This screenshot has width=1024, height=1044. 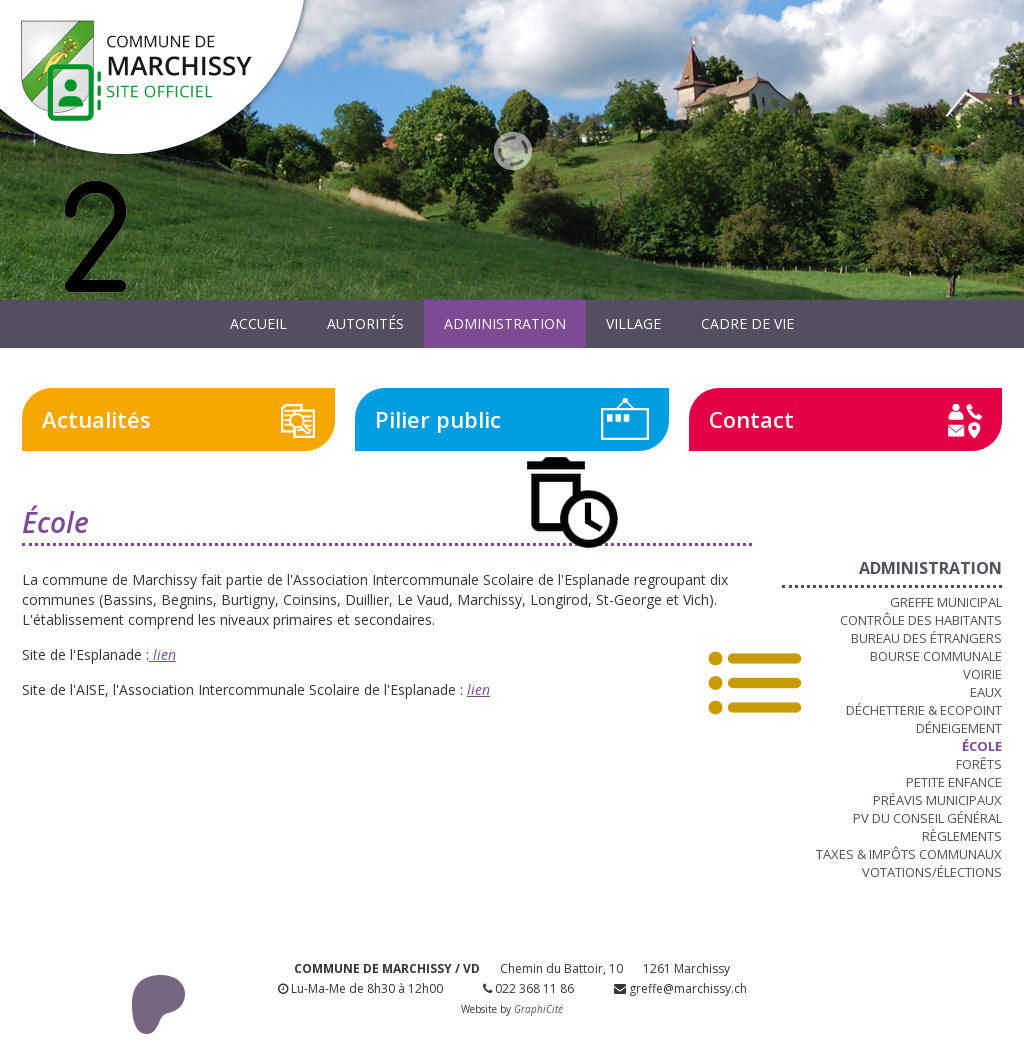 I want to click on access your contacts list, so click(x=72, y=92).